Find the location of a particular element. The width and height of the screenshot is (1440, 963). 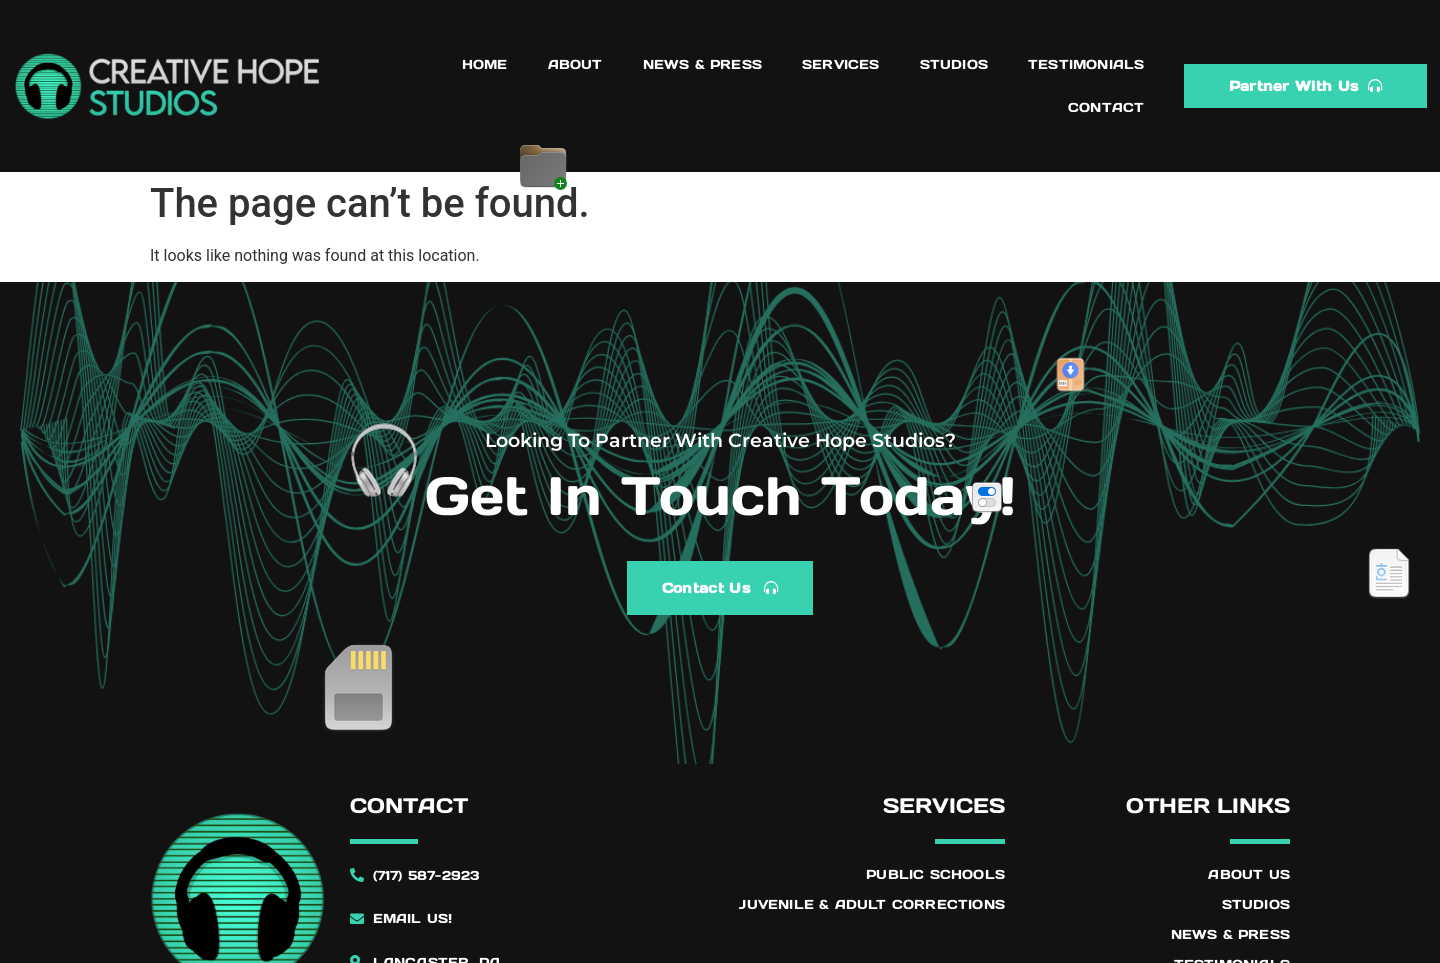

downloading a software package is located at coordinates (1070, 374).